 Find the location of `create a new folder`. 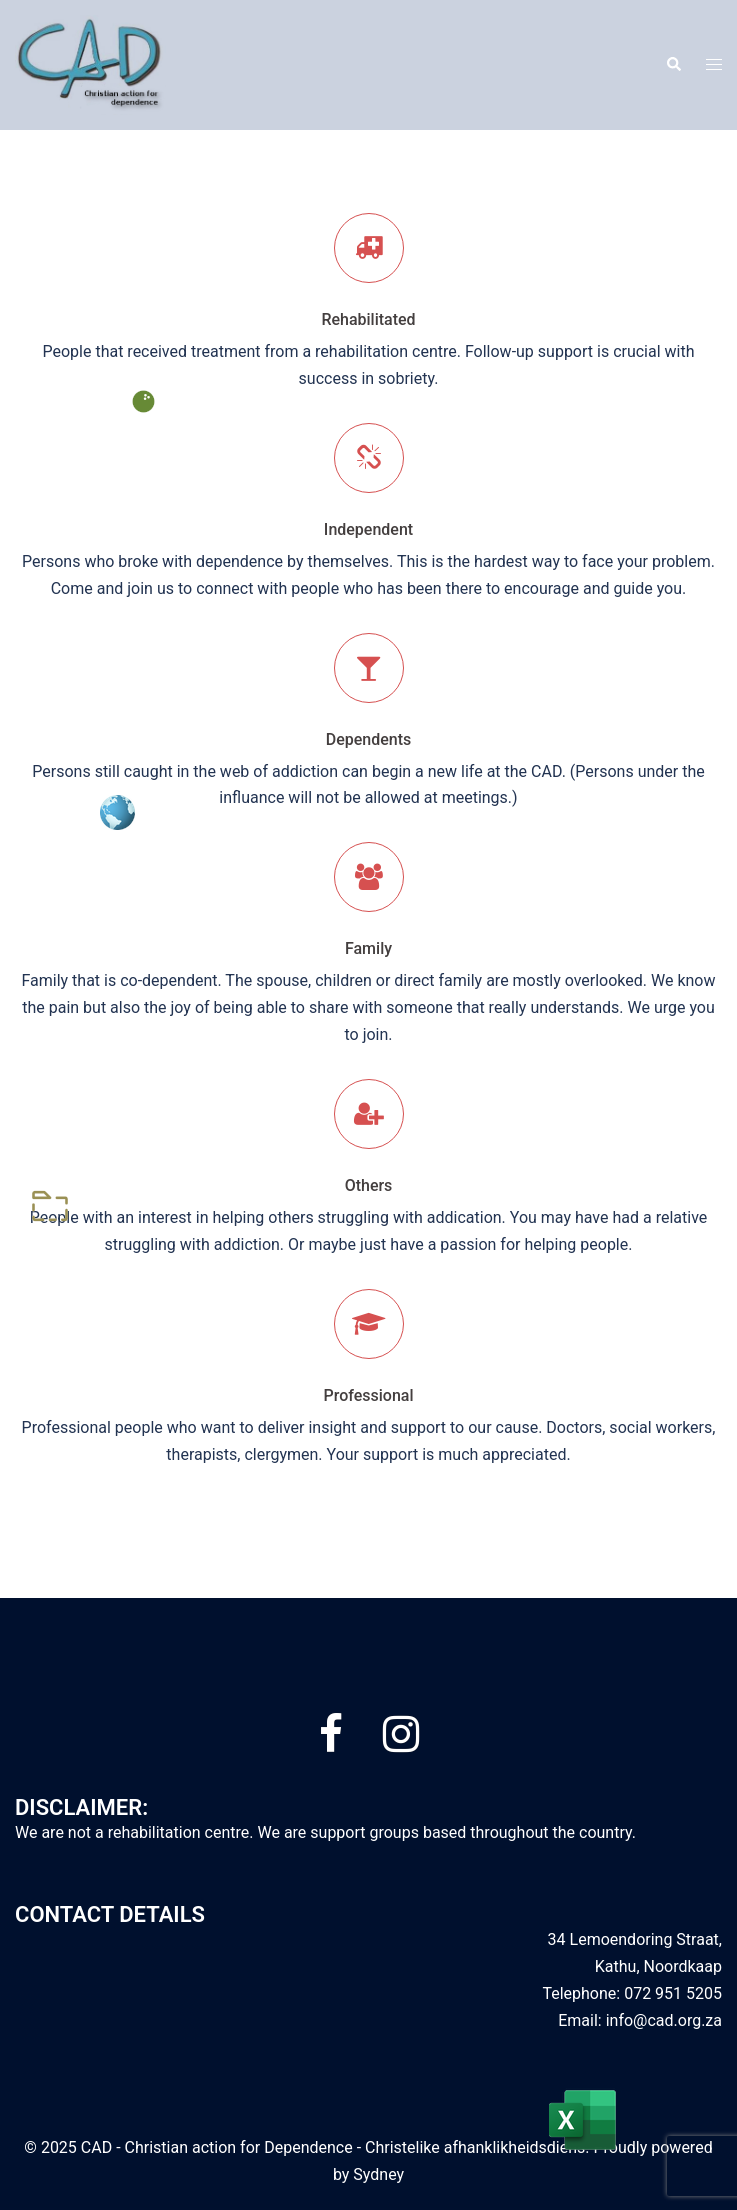

create a new folder is located at coordinates (50, 1206).